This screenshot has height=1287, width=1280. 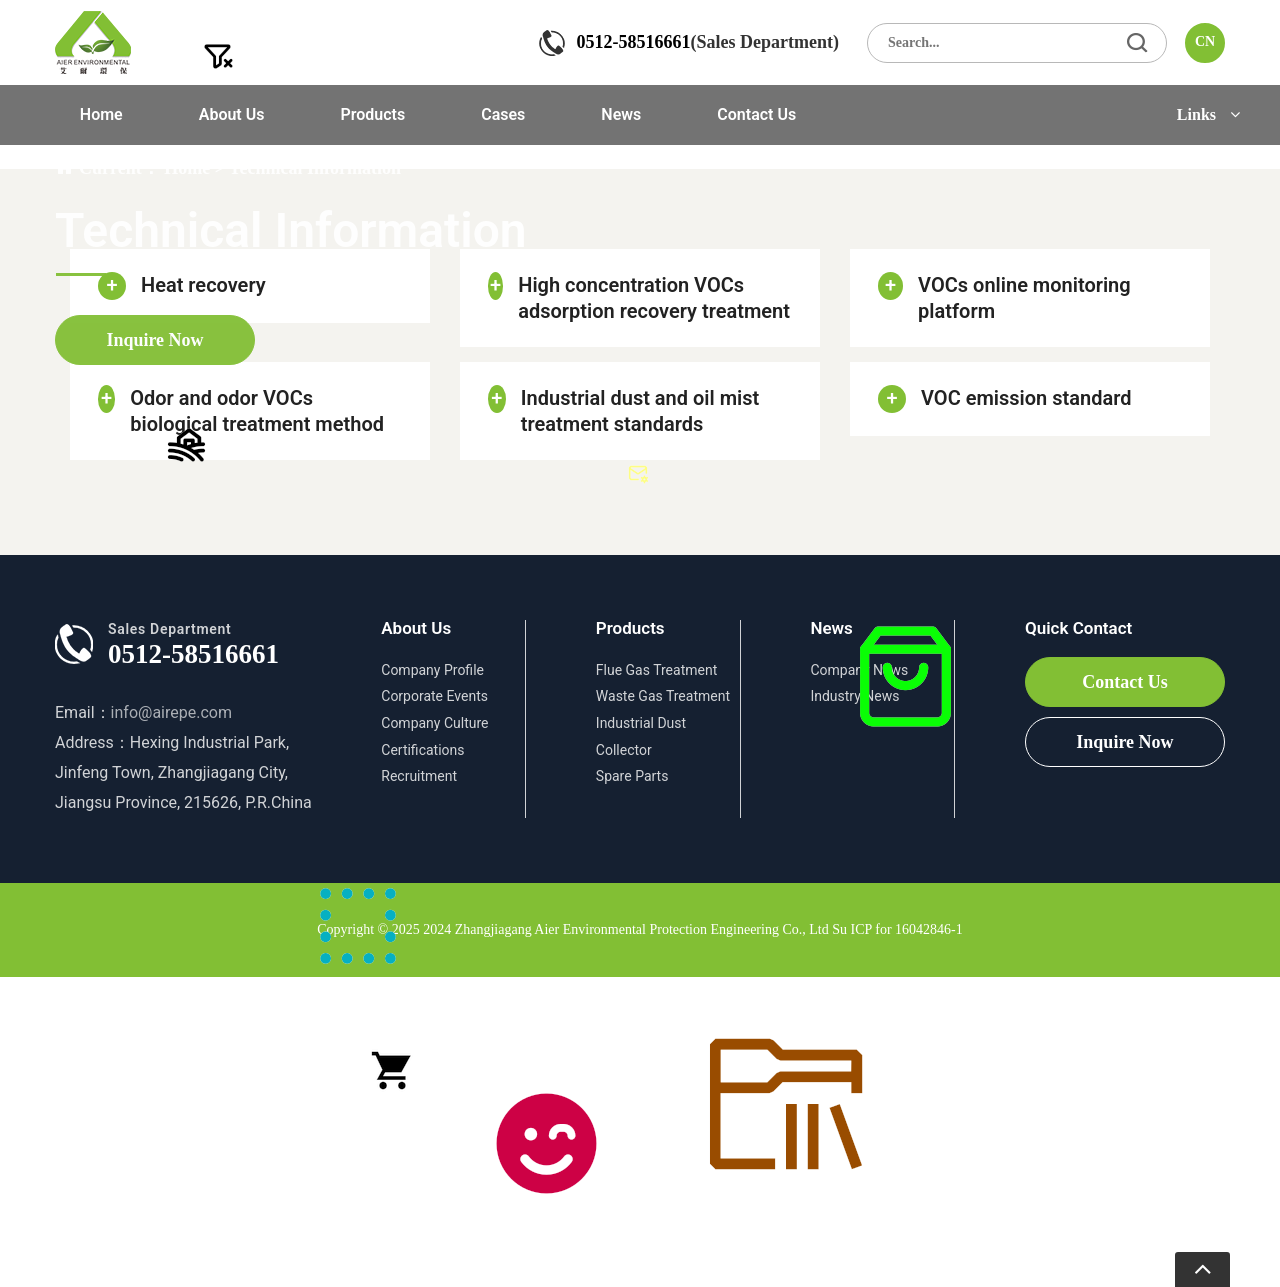 I want to click on view your shopping cart, so click(x=905, y=676).